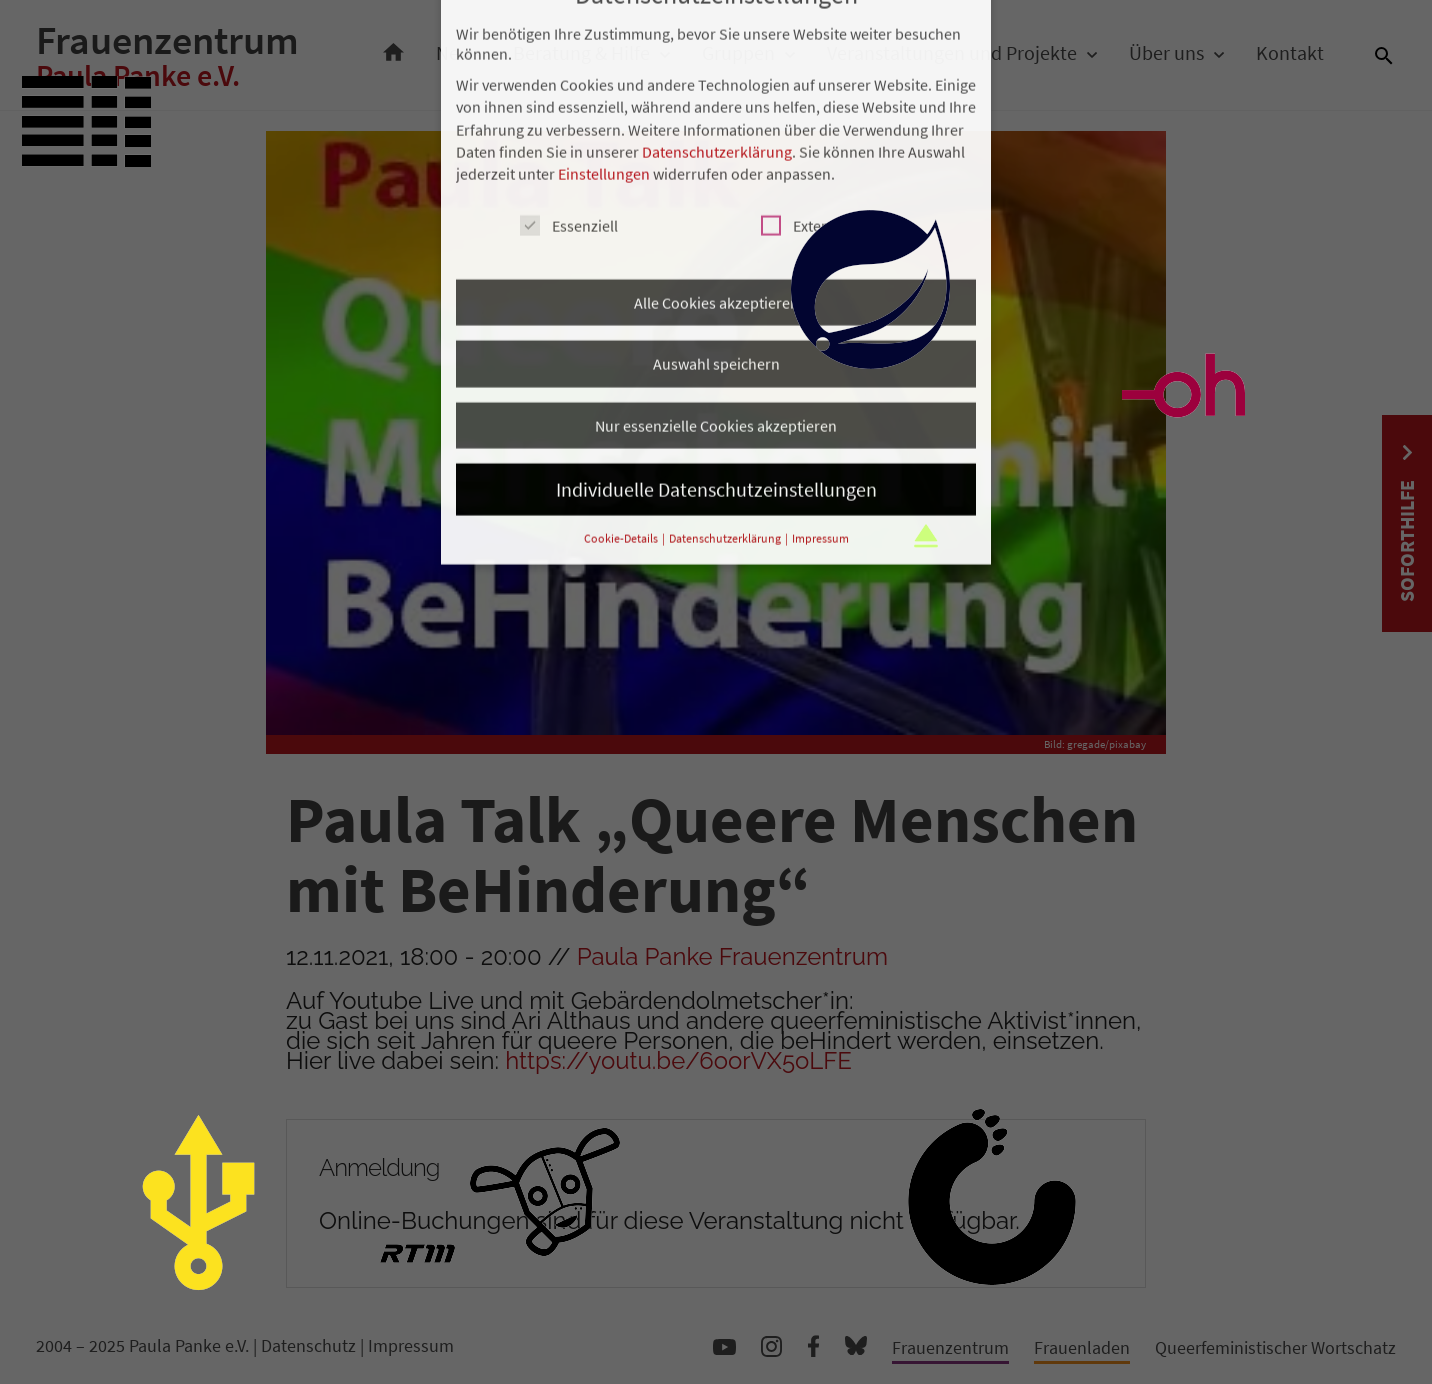  I want to click on eject media or disc, so click(926, 537).